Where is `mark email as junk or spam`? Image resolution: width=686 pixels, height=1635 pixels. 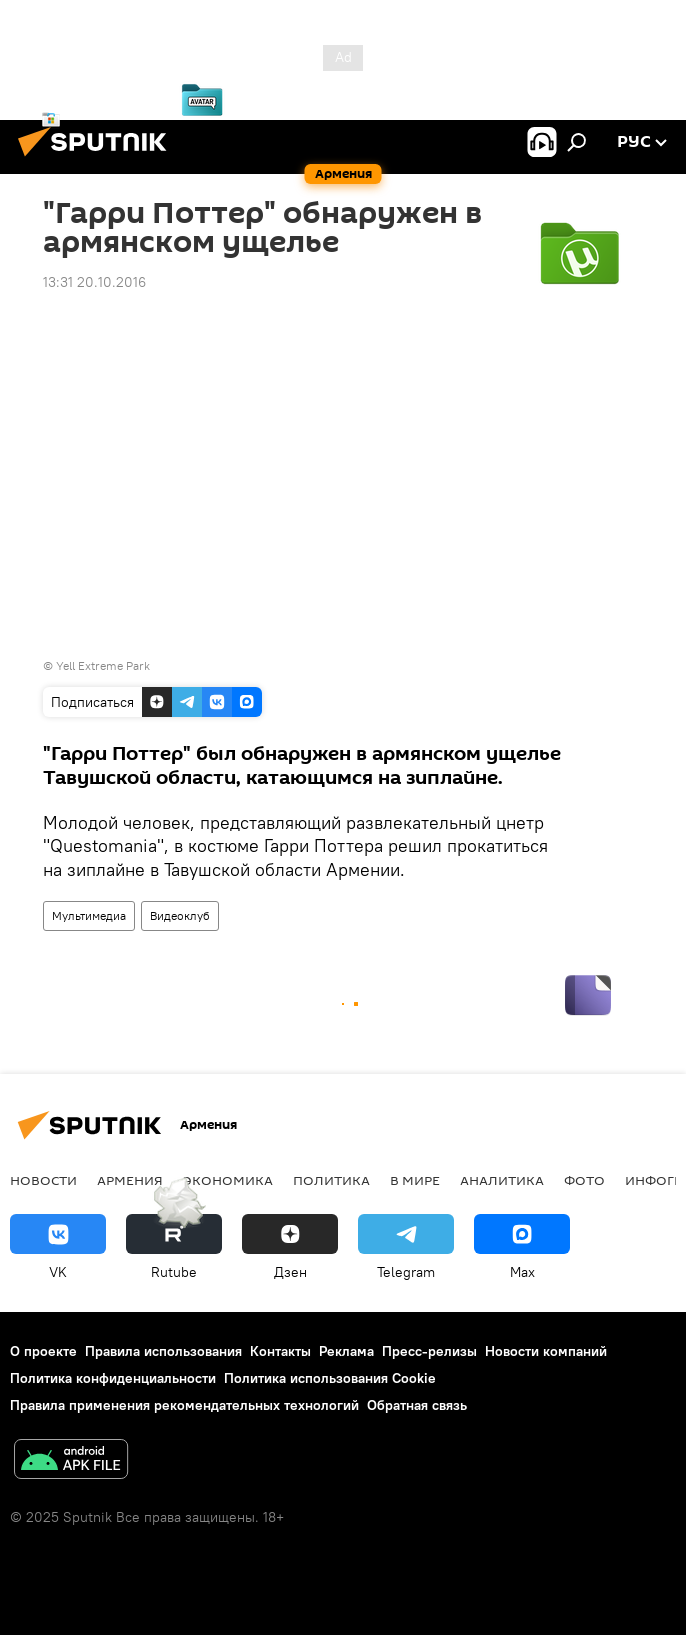
mark email as junk or spam is located at coordinates (179, 1203).